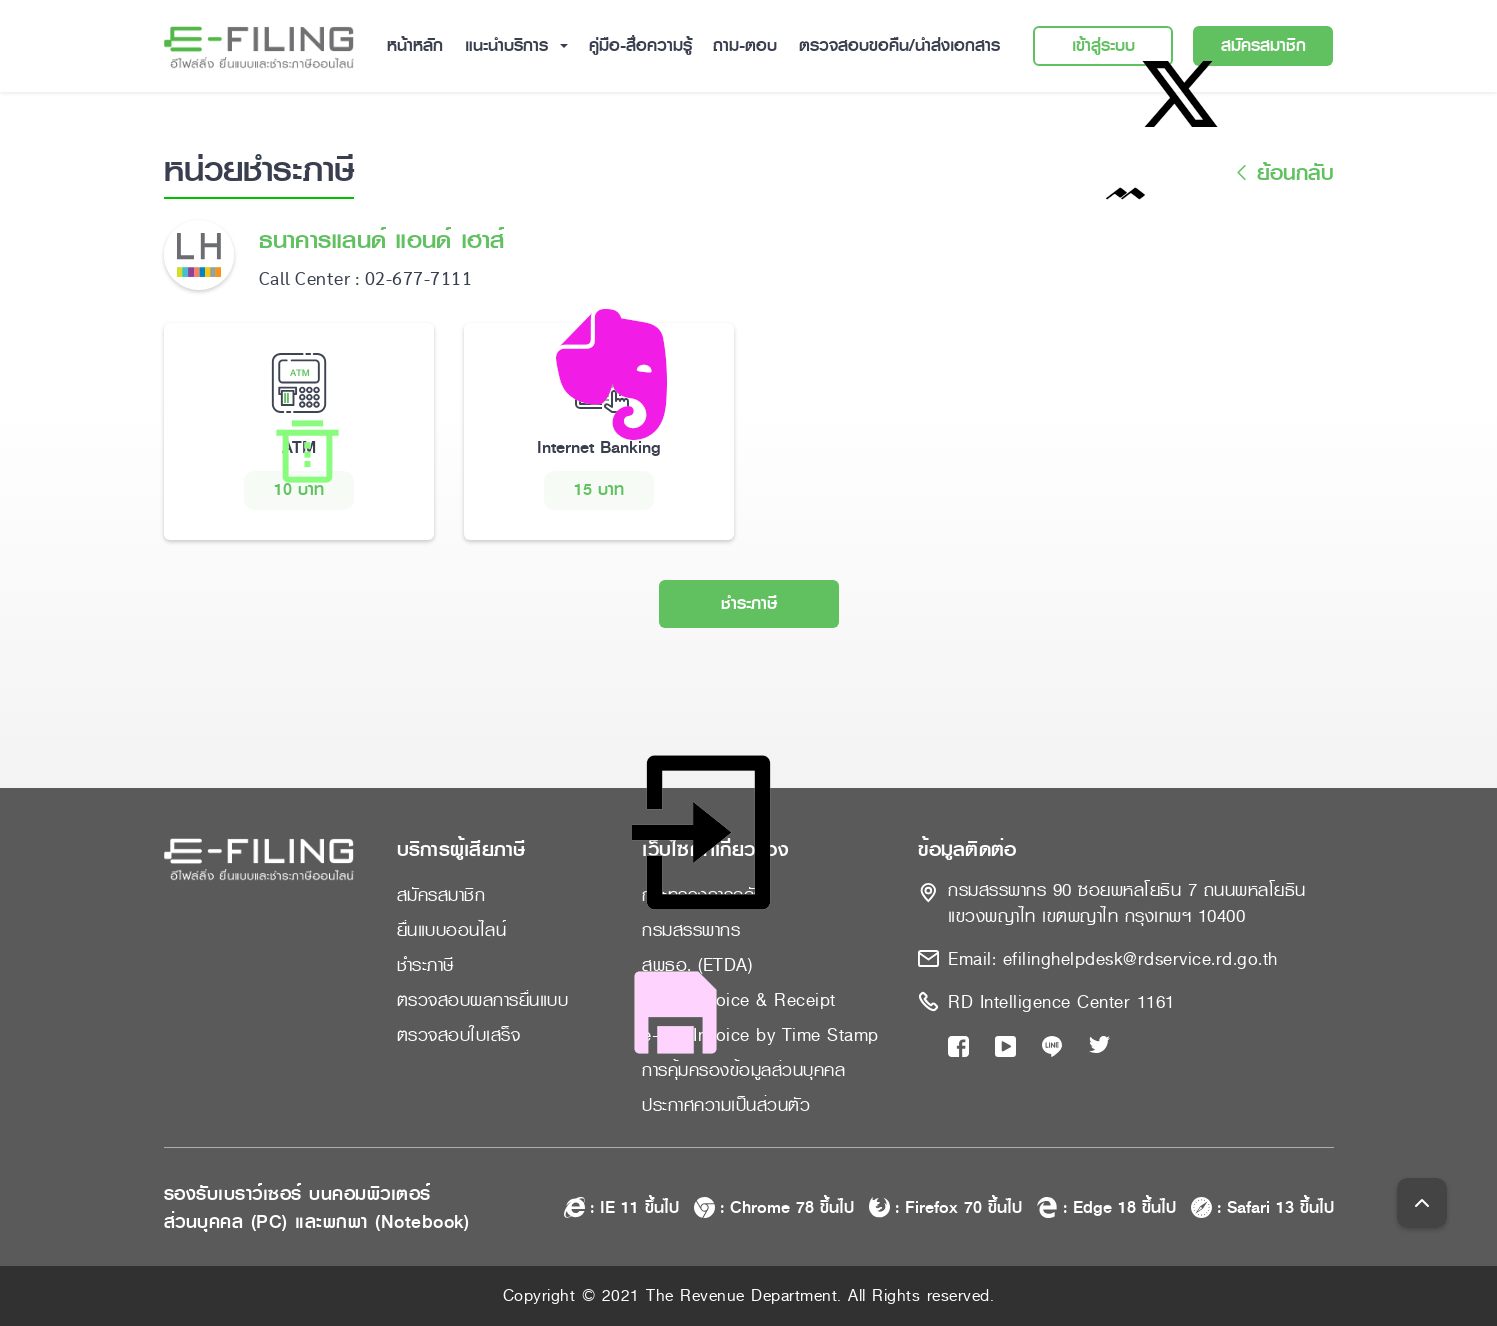  What do you see at coordinates (675, 1012) in the screenshot?
I see `save current file or document` at bounding box center [675, 1012].